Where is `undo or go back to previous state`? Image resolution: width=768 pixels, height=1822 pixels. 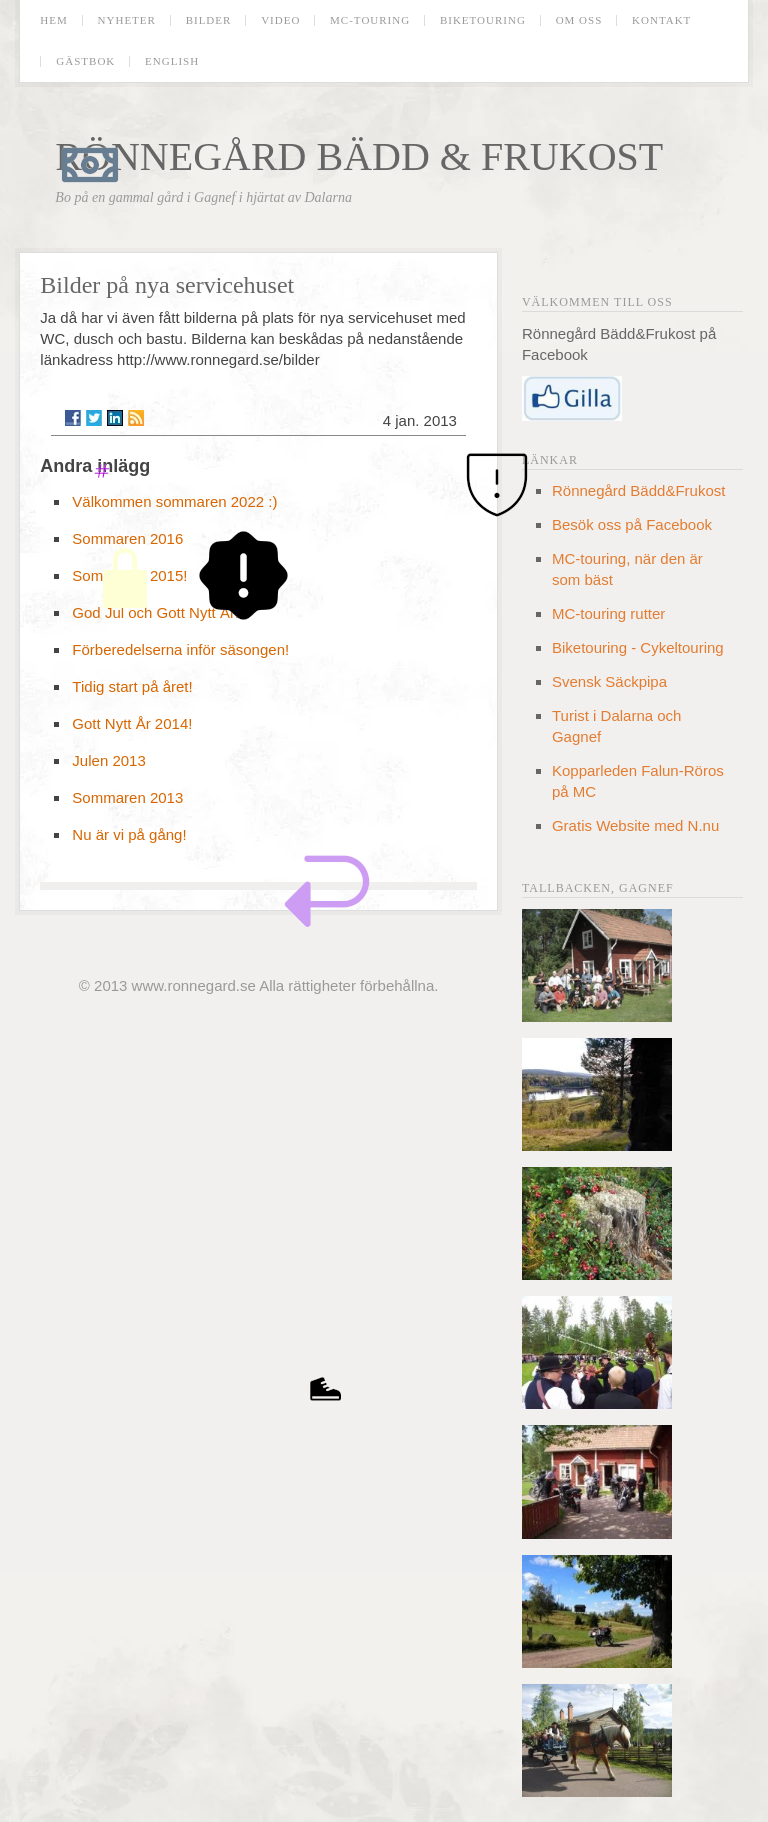
undo or go back to previous state is located at coordinates (327, 888).